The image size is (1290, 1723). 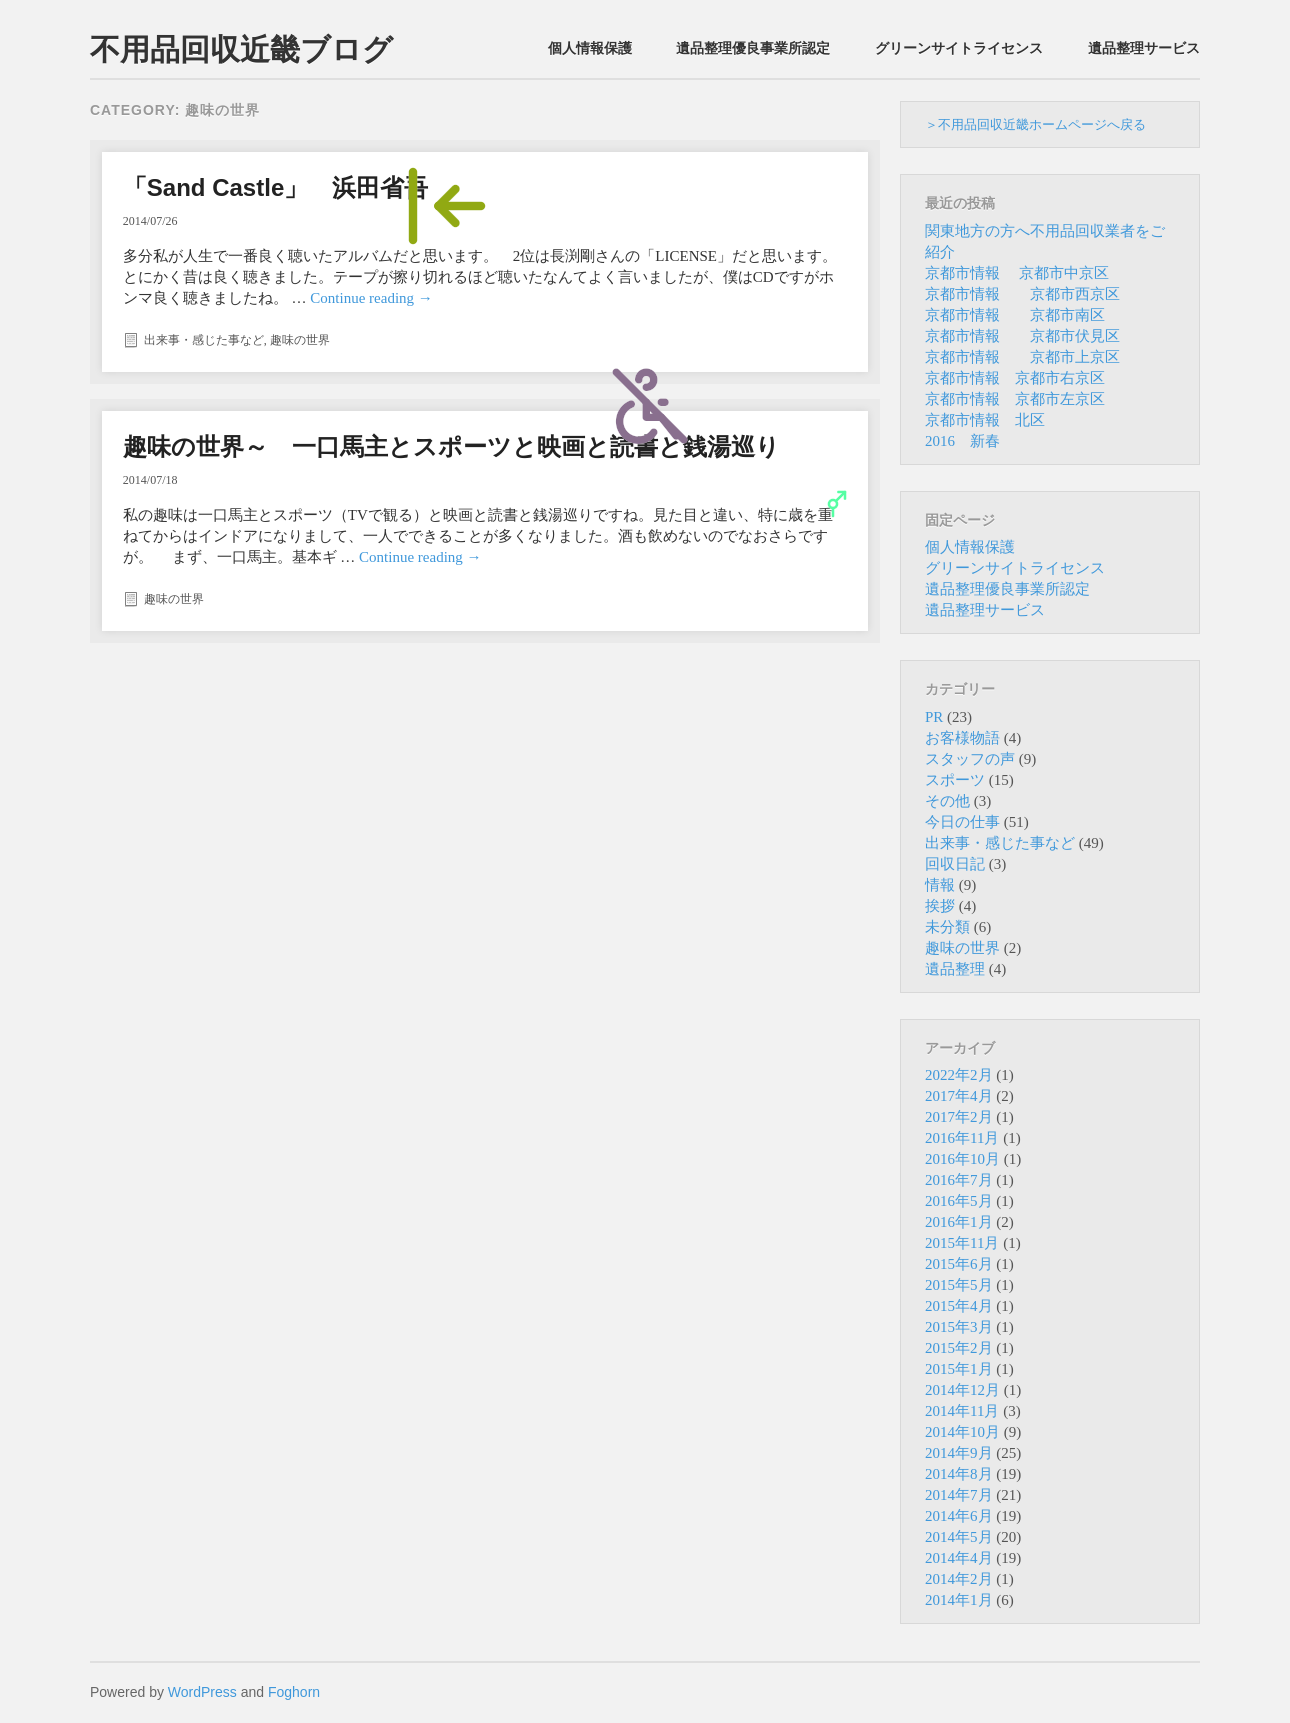 I want to click on collapse sidebar or panel, so click(x=447, y=206).